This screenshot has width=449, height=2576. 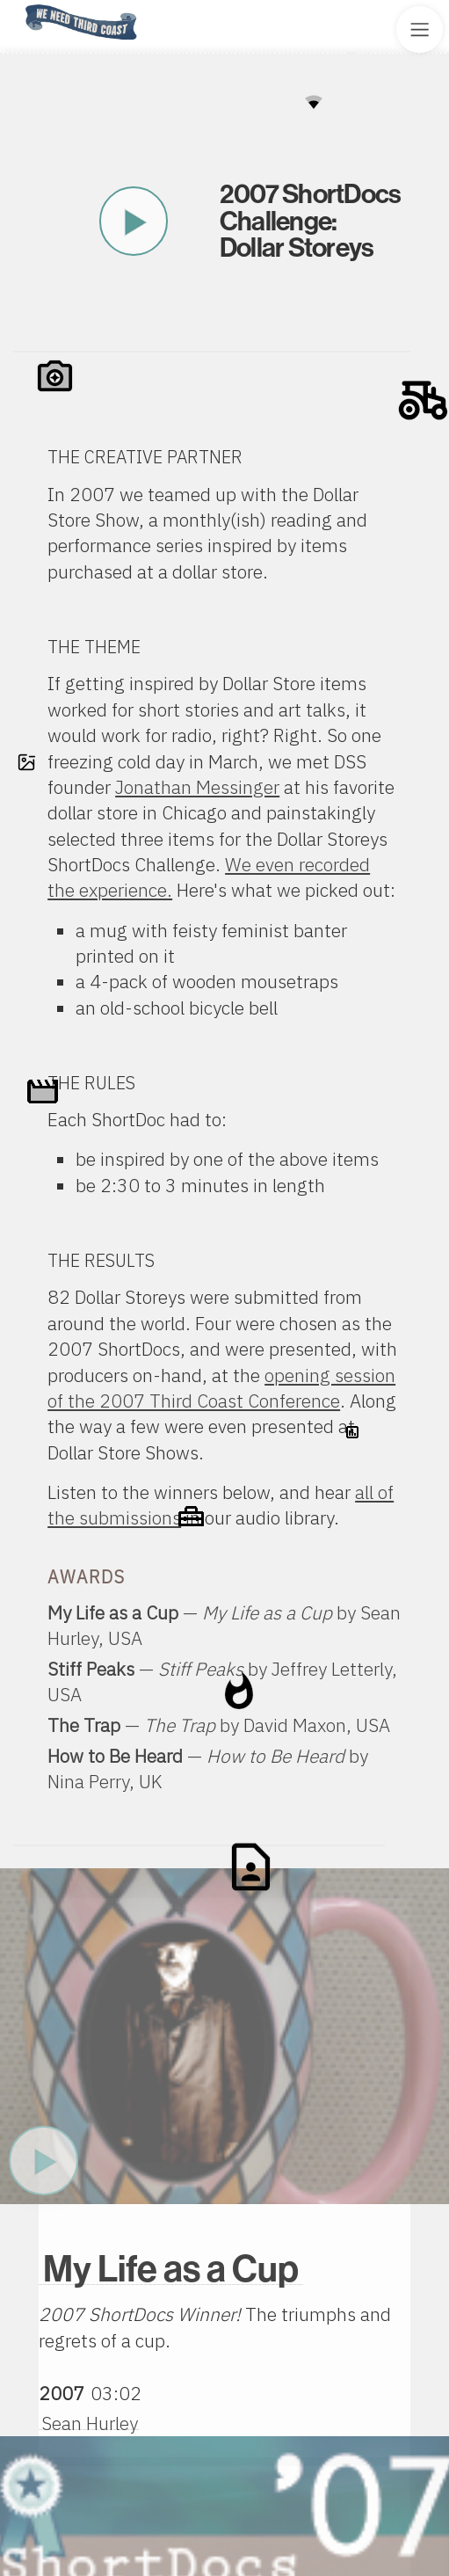 What do you see at coordinates (422, 399) in the screenshot?
I see `access farming or agricultural features` at bounding box center [422, 399].